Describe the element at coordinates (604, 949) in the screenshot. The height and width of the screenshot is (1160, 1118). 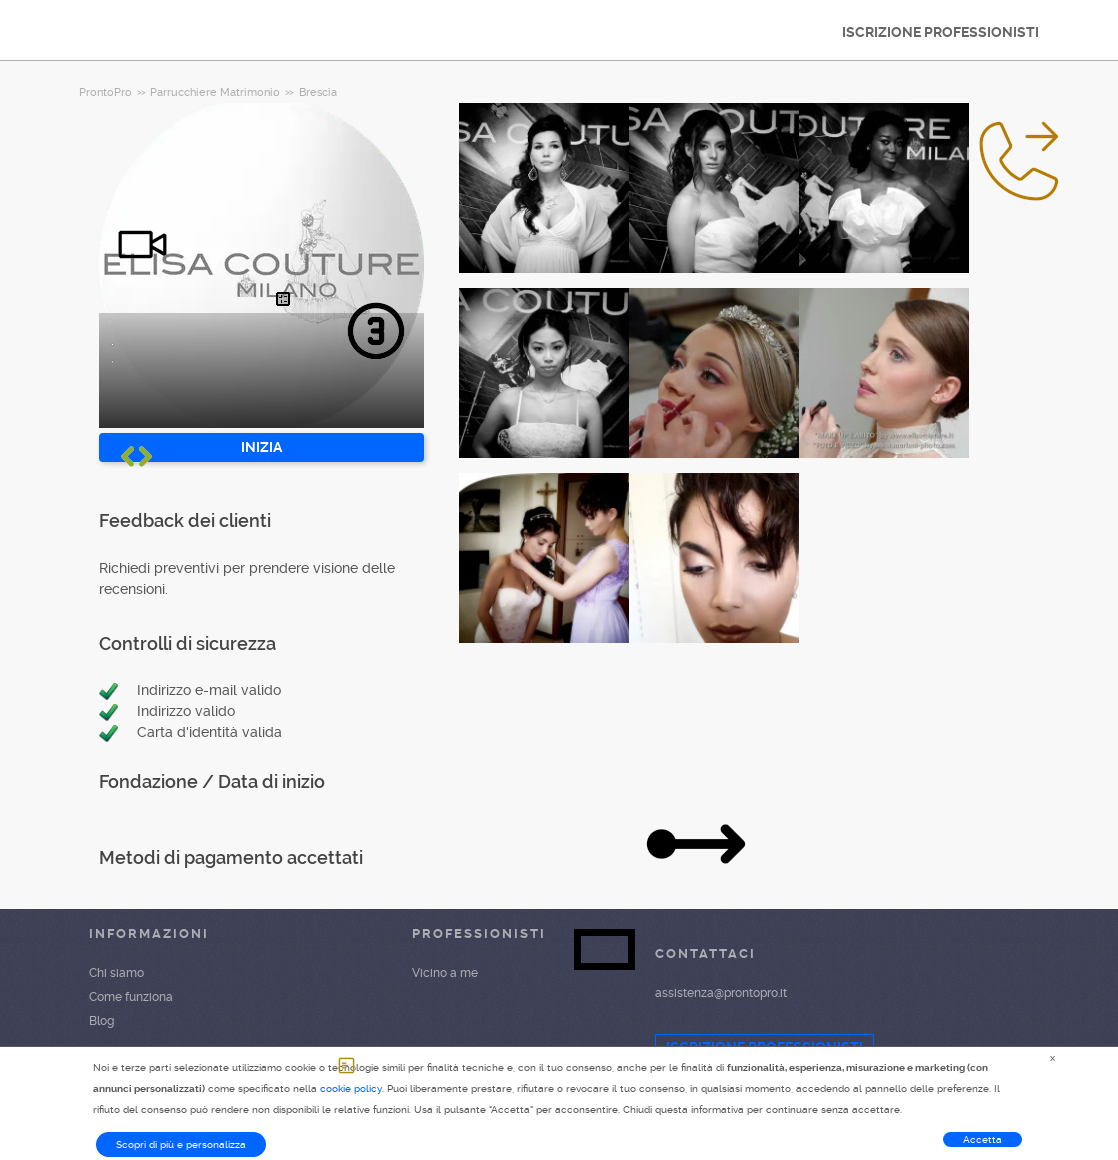
I see `crop image to 16:9 aspect ratio` at that location.